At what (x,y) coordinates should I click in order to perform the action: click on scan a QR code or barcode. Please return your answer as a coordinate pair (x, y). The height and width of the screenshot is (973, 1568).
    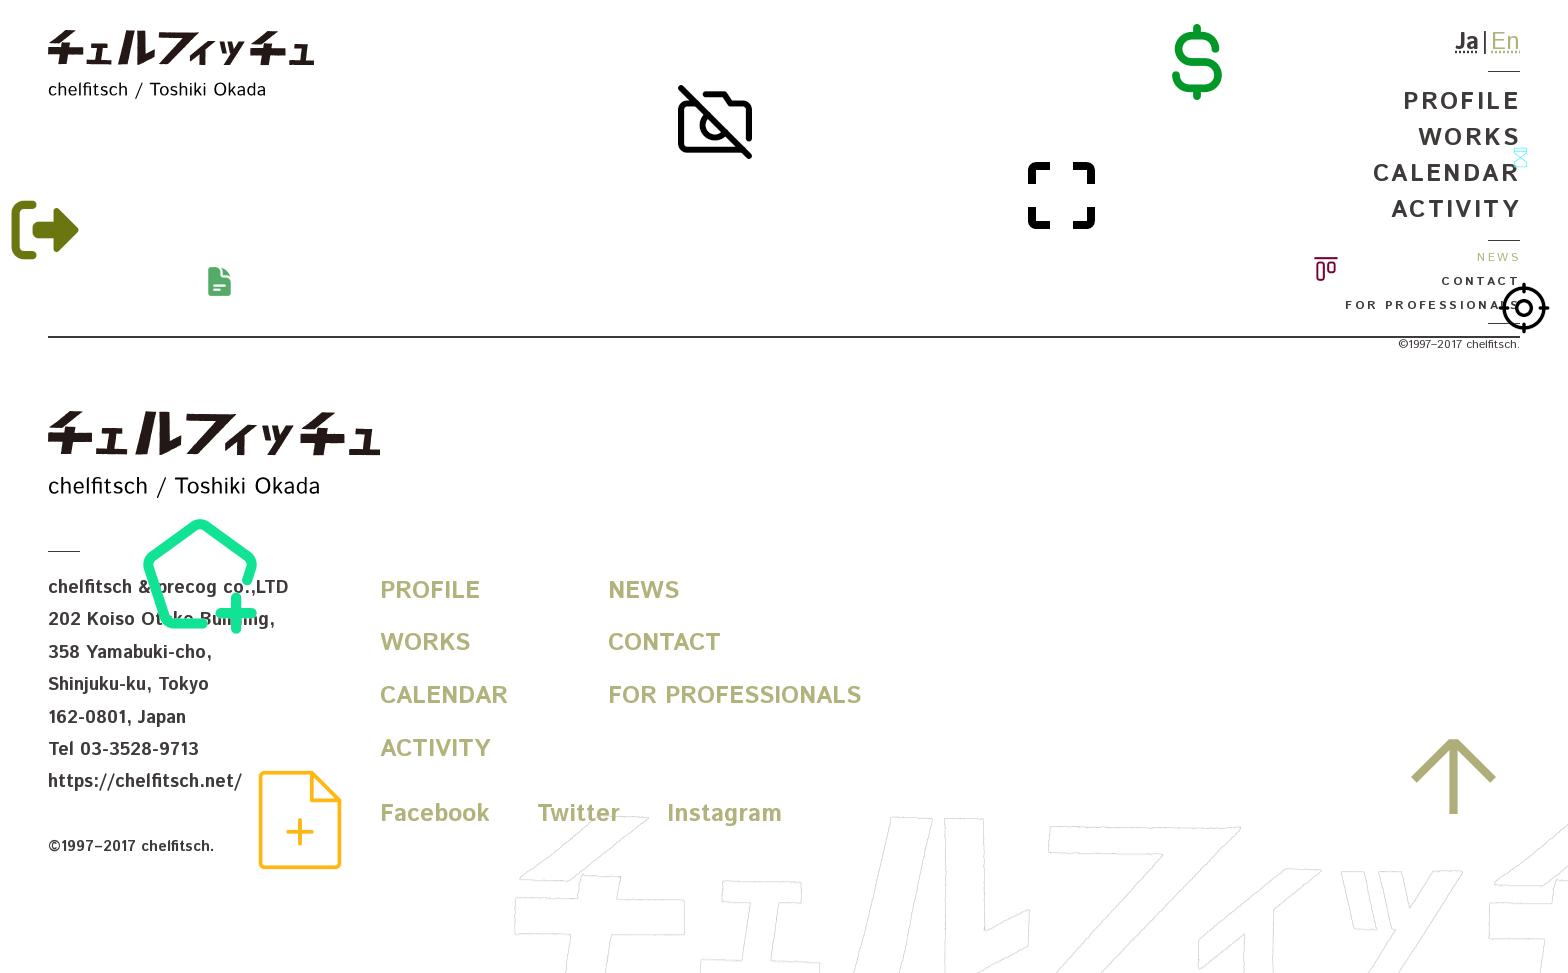
    Looking at the image, I should click on (1061, 195).